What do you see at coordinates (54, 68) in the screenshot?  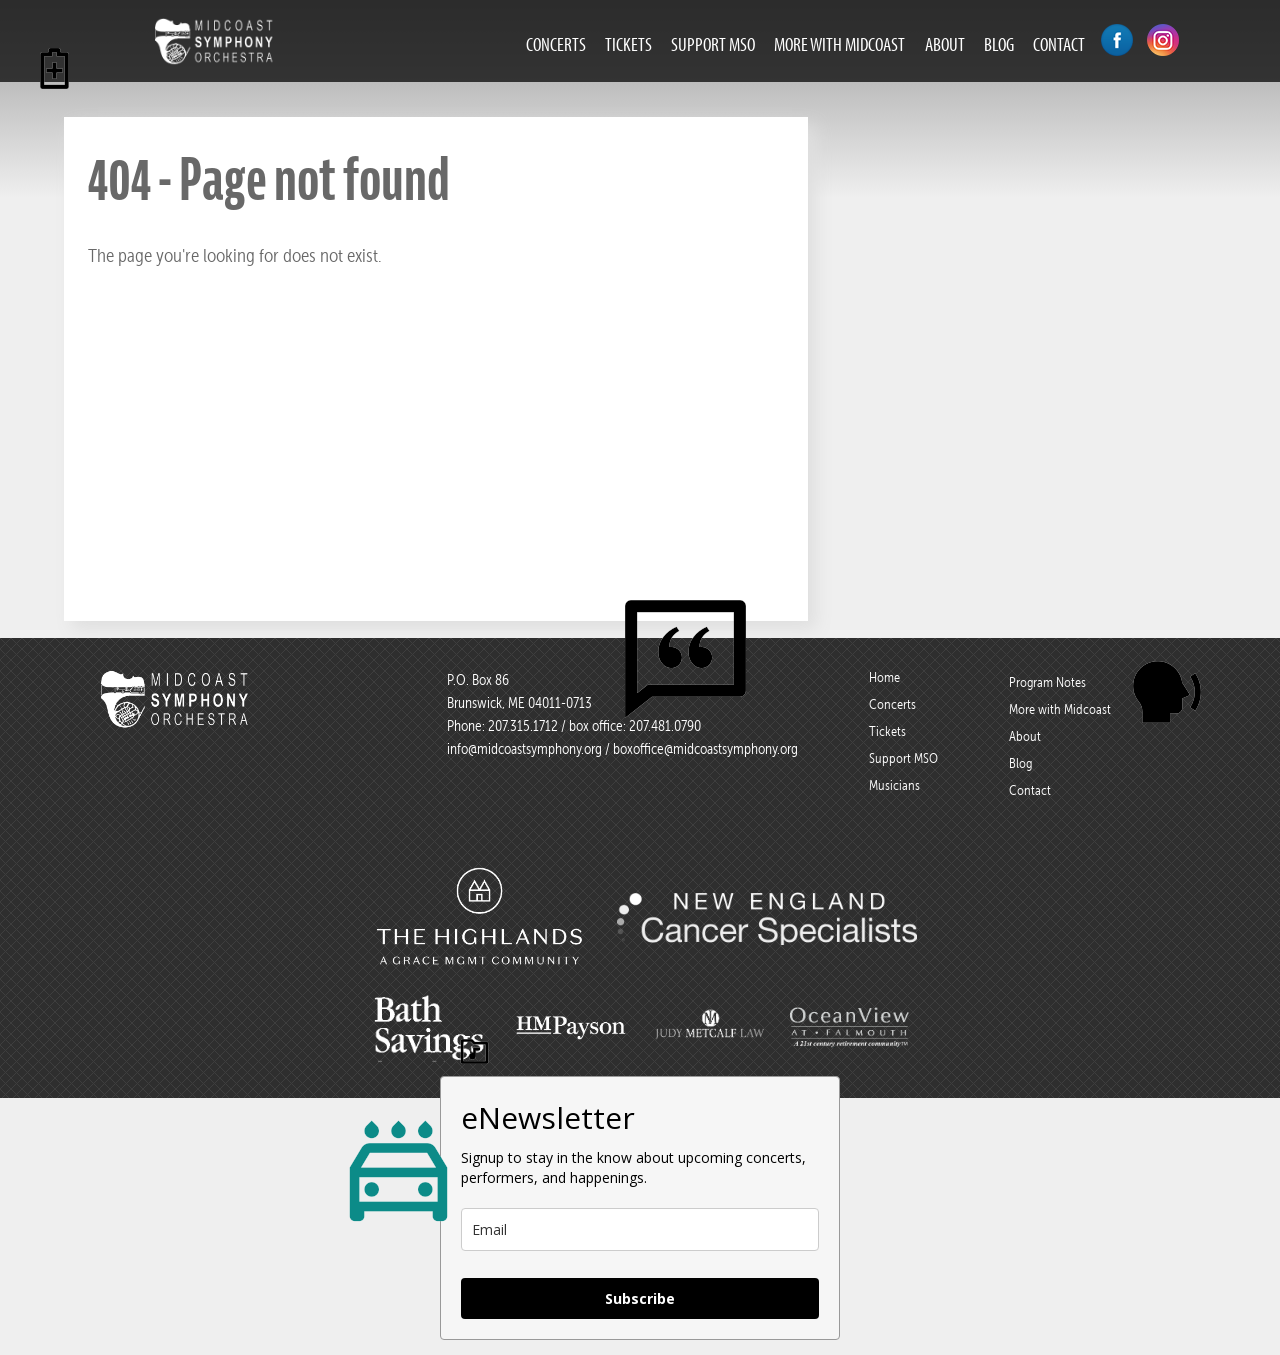 I see `enable battery saver mode` at bounding box center [54, 68].